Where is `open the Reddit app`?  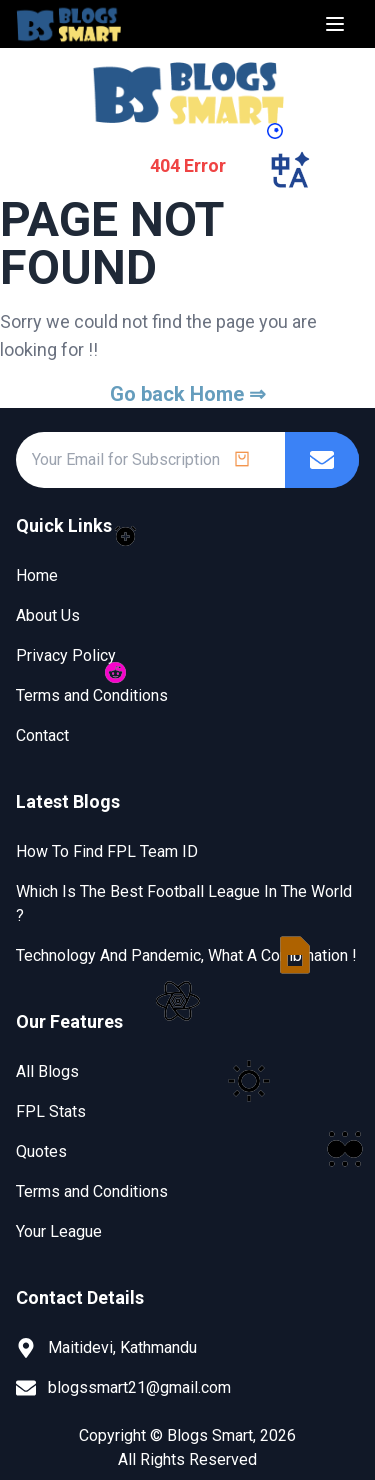 open the Reddit app is located at coordinates (115, 672).